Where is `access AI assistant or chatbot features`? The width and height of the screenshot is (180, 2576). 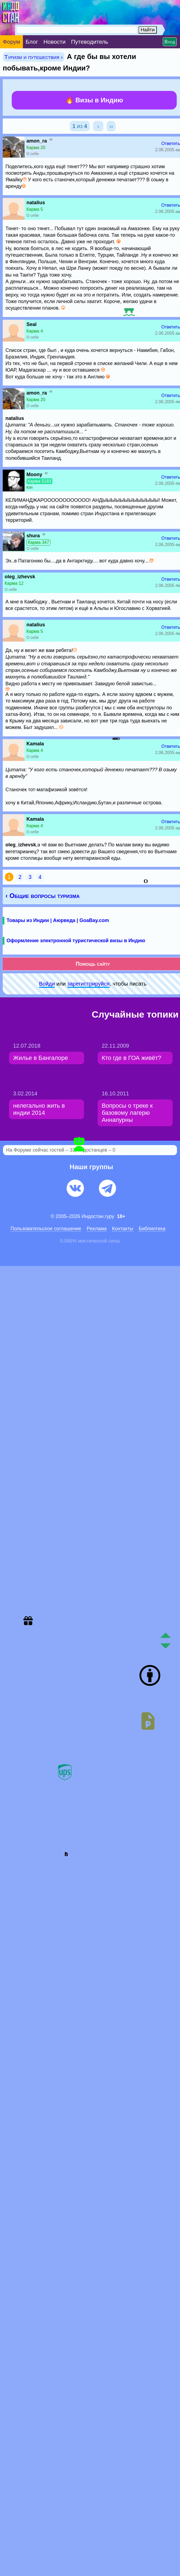
access AI assistant or chatbot features is located at coordinates (79, 1145).